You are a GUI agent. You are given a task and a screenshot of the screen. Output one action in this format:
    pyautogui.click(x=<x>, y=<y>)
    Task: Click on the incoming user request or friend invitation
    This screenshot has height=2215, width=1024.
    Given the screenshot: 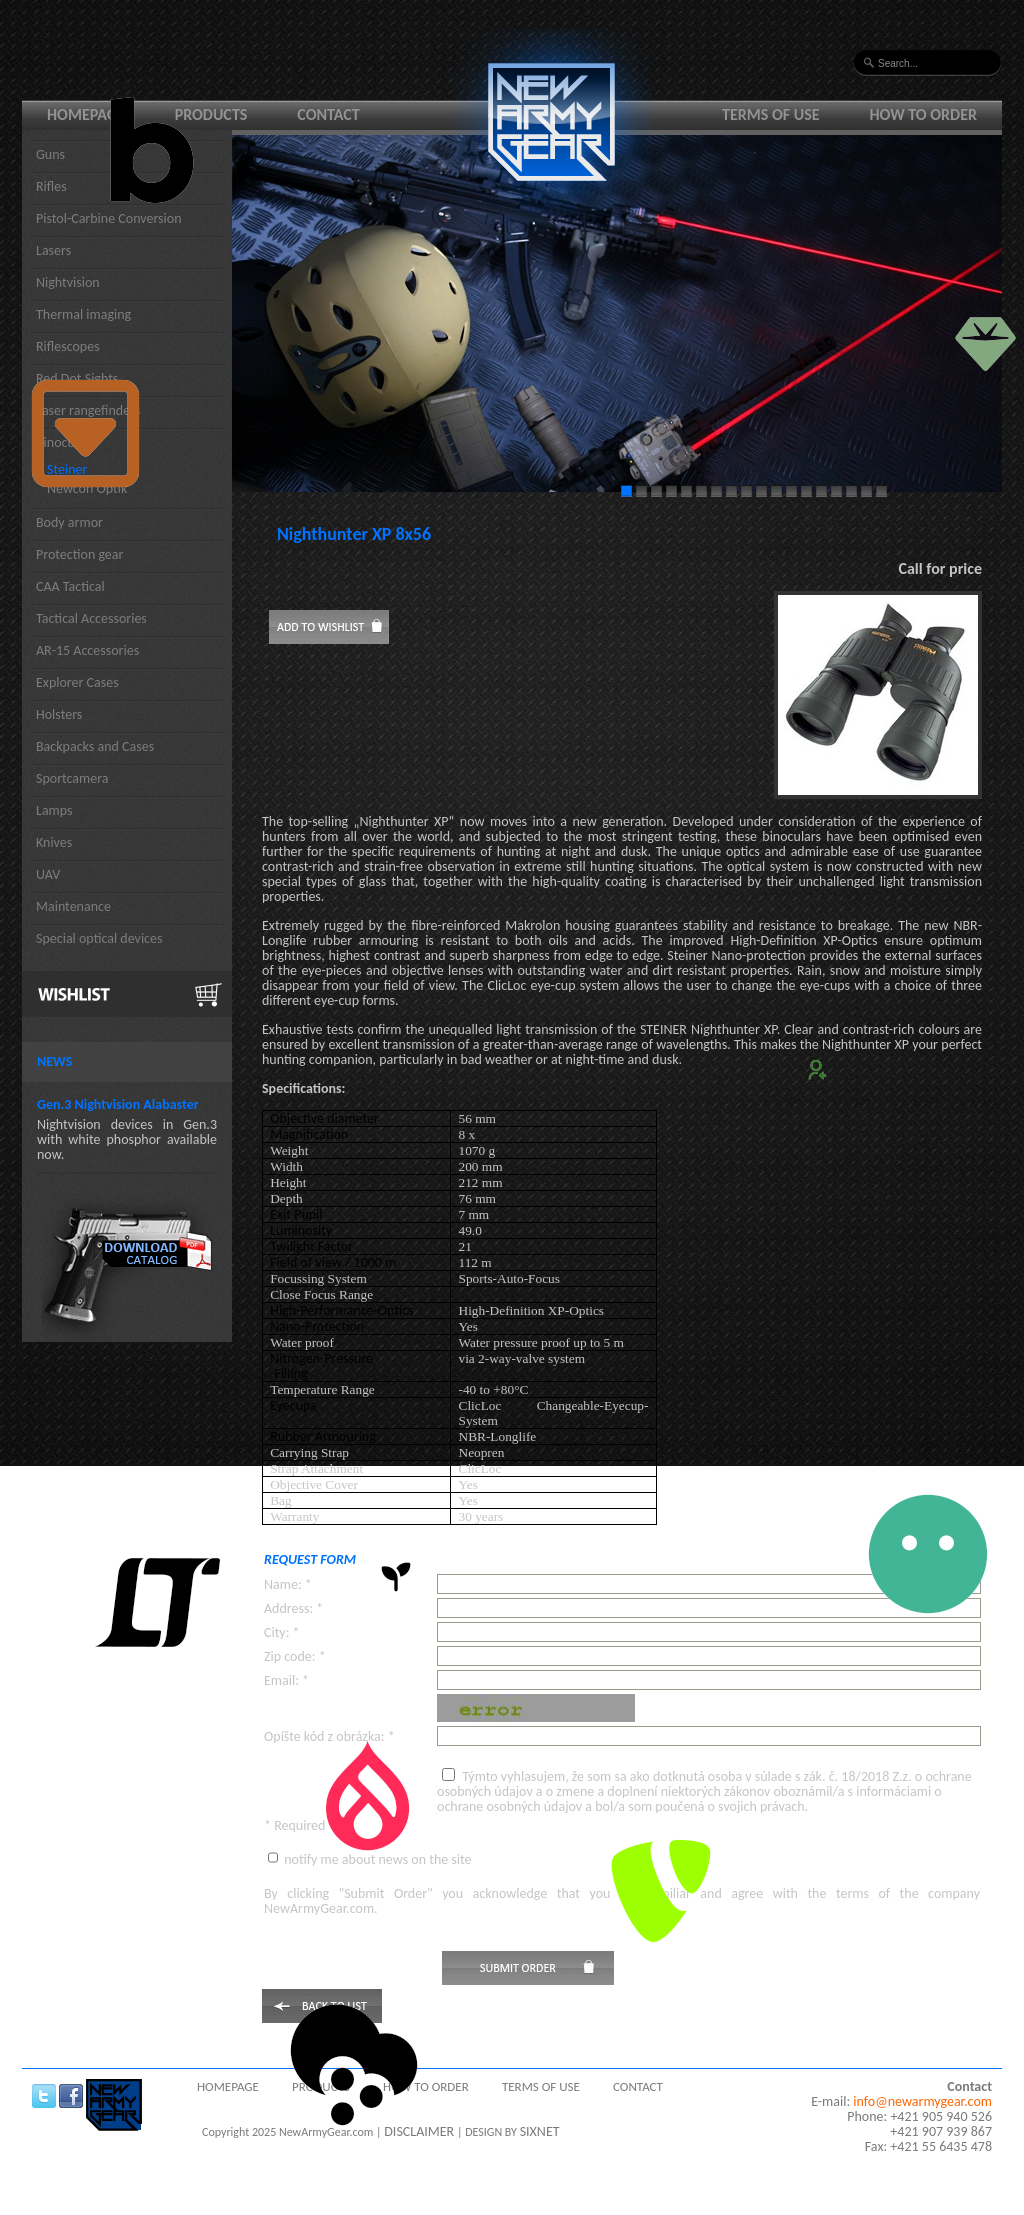 What is the action you would take?
    pyautogui.click(x=816, y=1070)
    